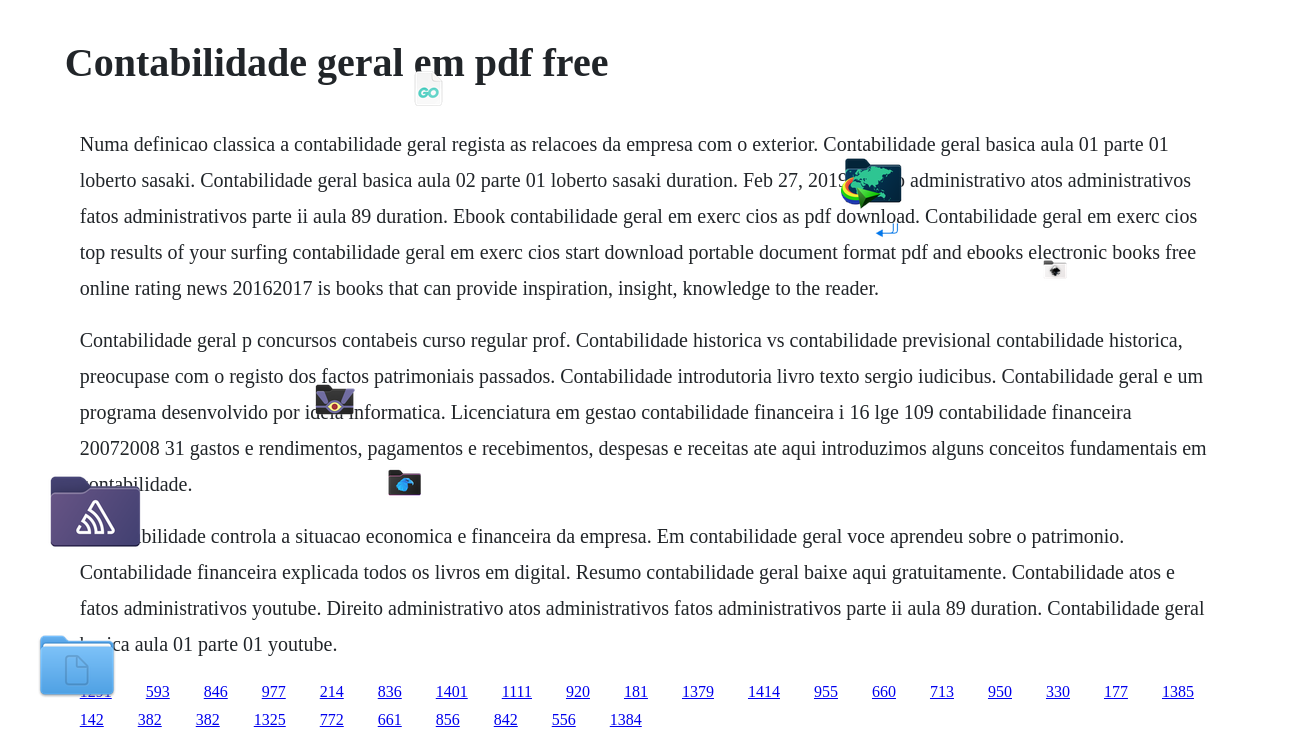 This screenshot has height=743, width=1295. Describe the element at coordinates (77, 665) in the screenshot. I see `open your documents folder` at that location.